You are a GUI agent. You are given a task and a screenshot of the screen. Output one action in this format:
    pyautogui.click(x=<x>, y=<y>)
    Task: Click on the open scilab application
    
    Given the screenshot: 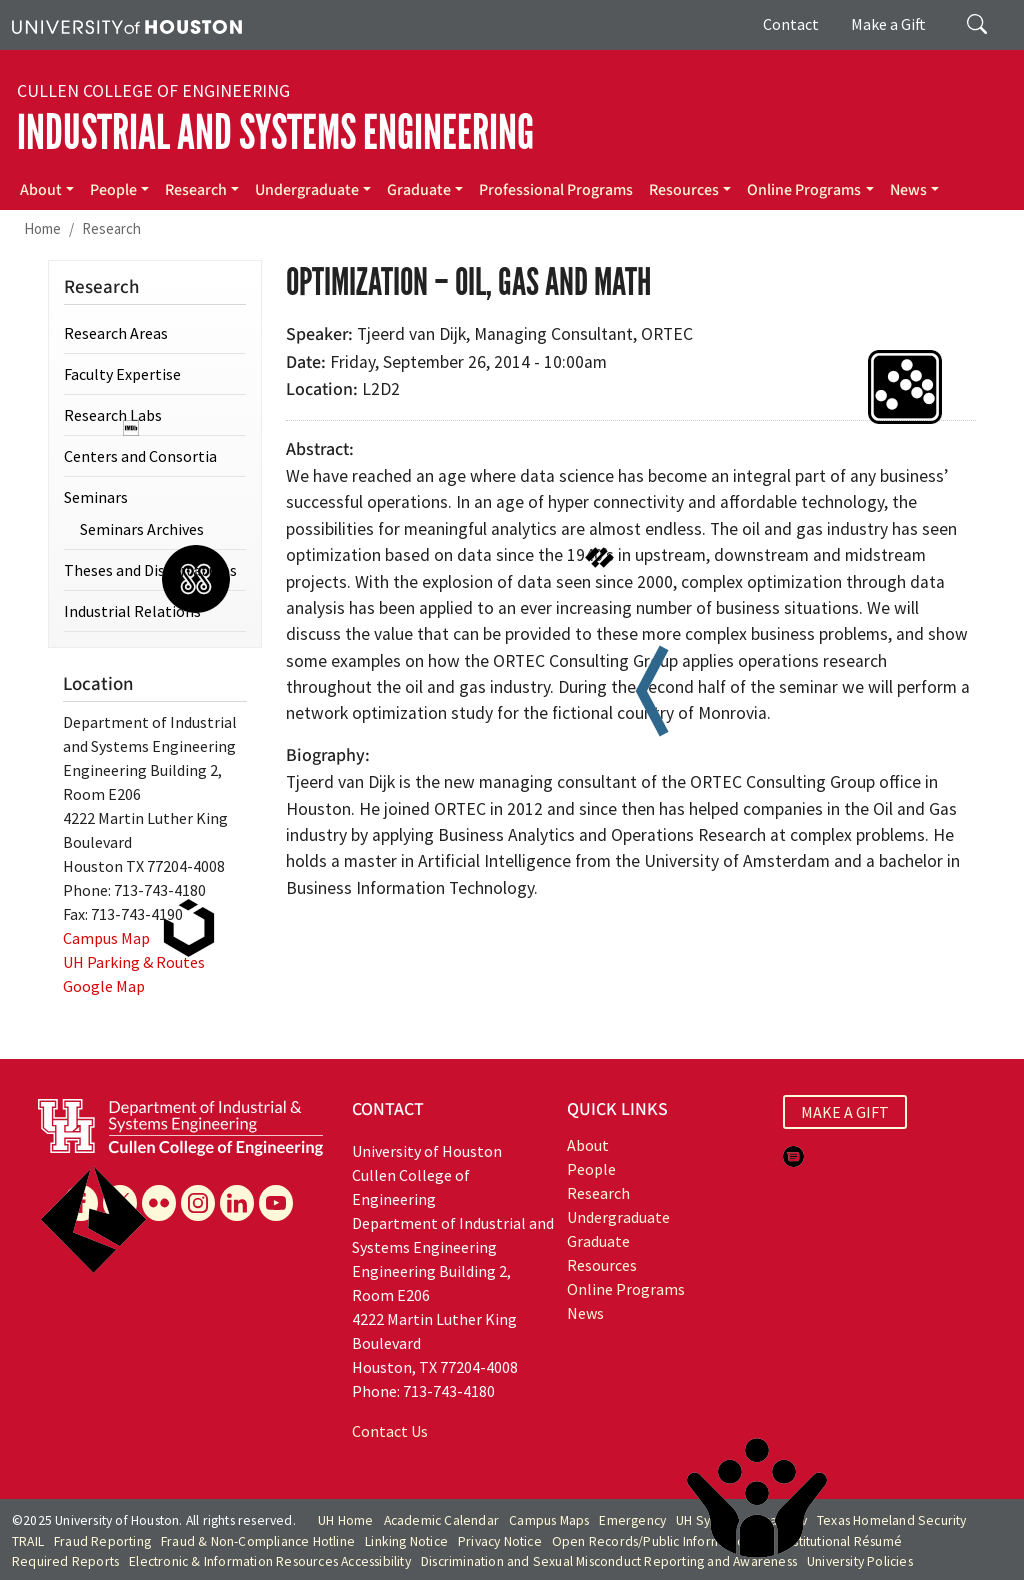 What is the action you would take?
    pyautogui.click(x=905, y=387)
    